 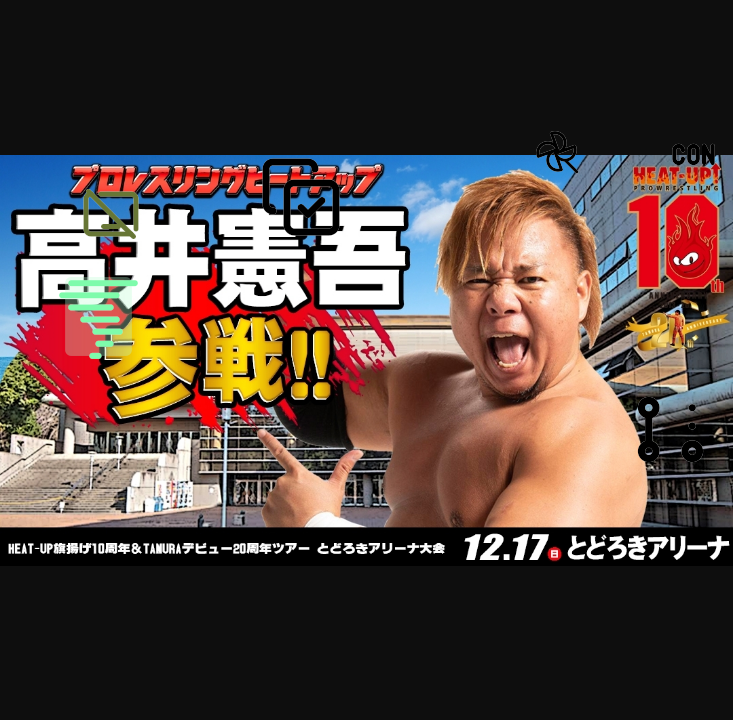 What do you see at coordinates (558, 153) in the screenshot?
I see `decorative or playful element indicating fun or whimsy` at bounding box center [558, 153].